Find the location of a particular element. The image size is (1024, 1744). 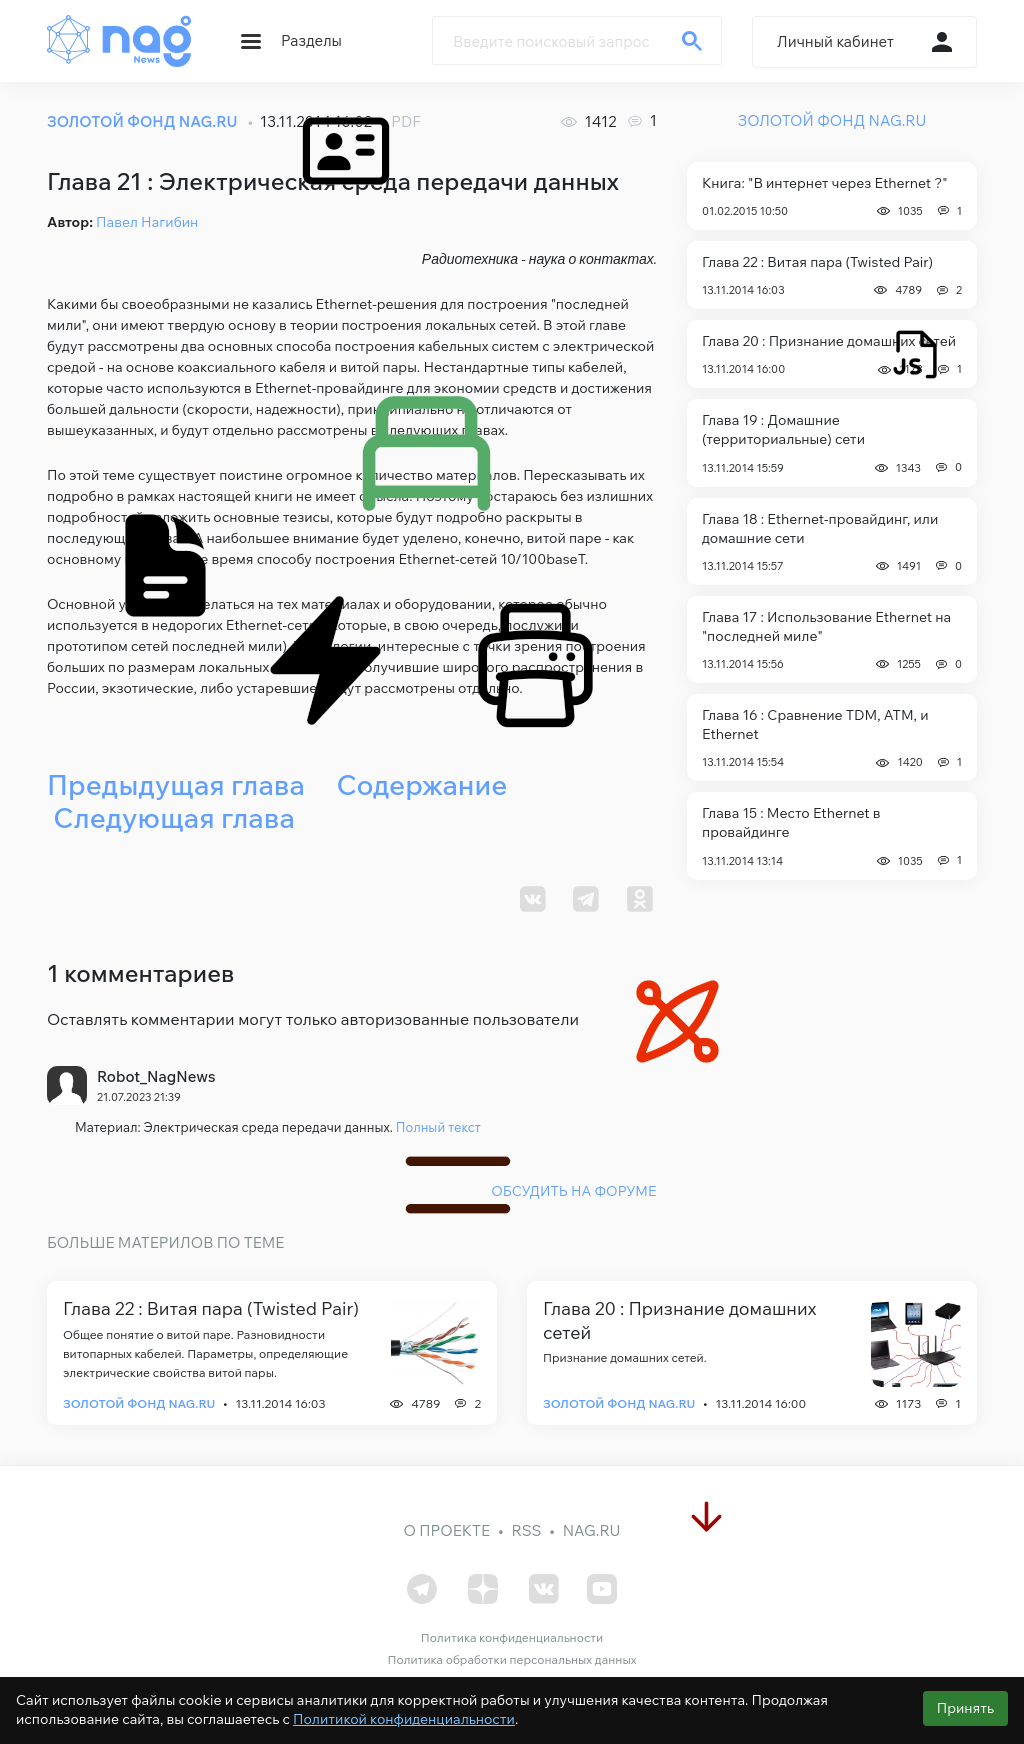

view document details is located at coordinates (165, 565).